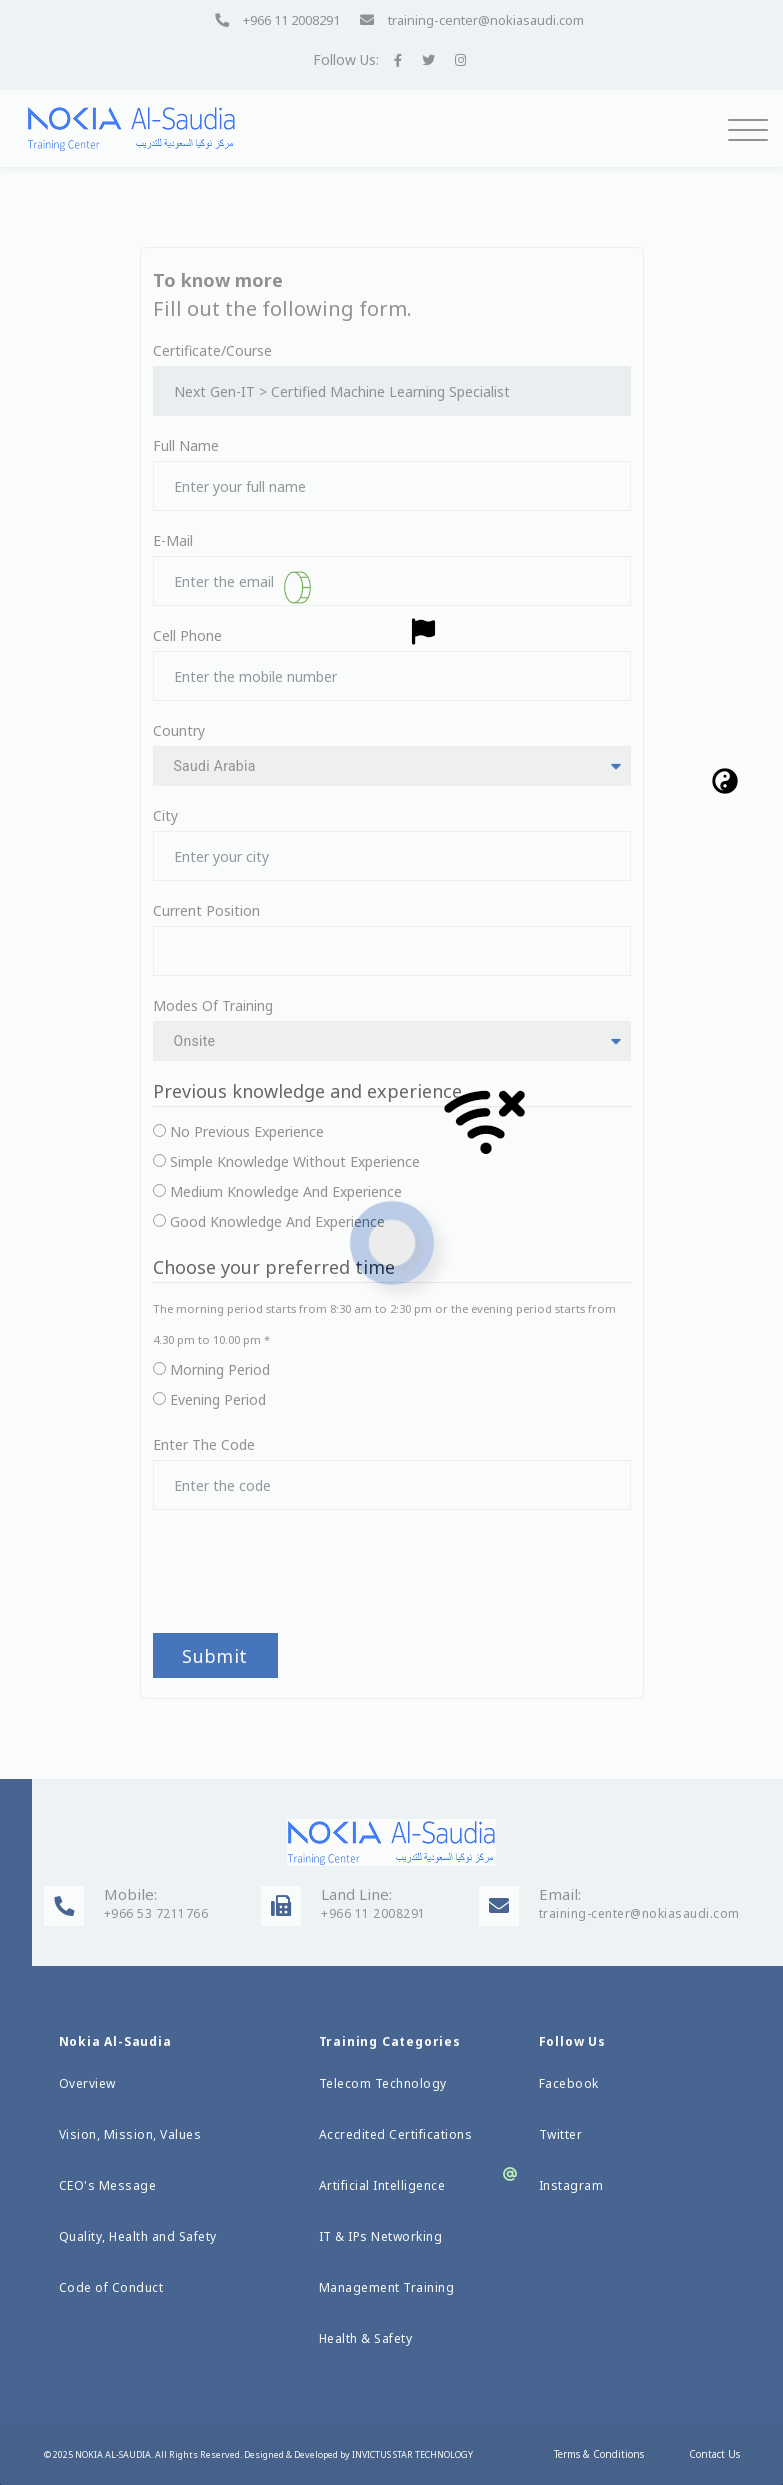 This screenshot has height=2485, width=783. What do you see at coordinates (297, 587) in the screenshot?
I see `view coin or currency balance` at bounding box center [297, 587].